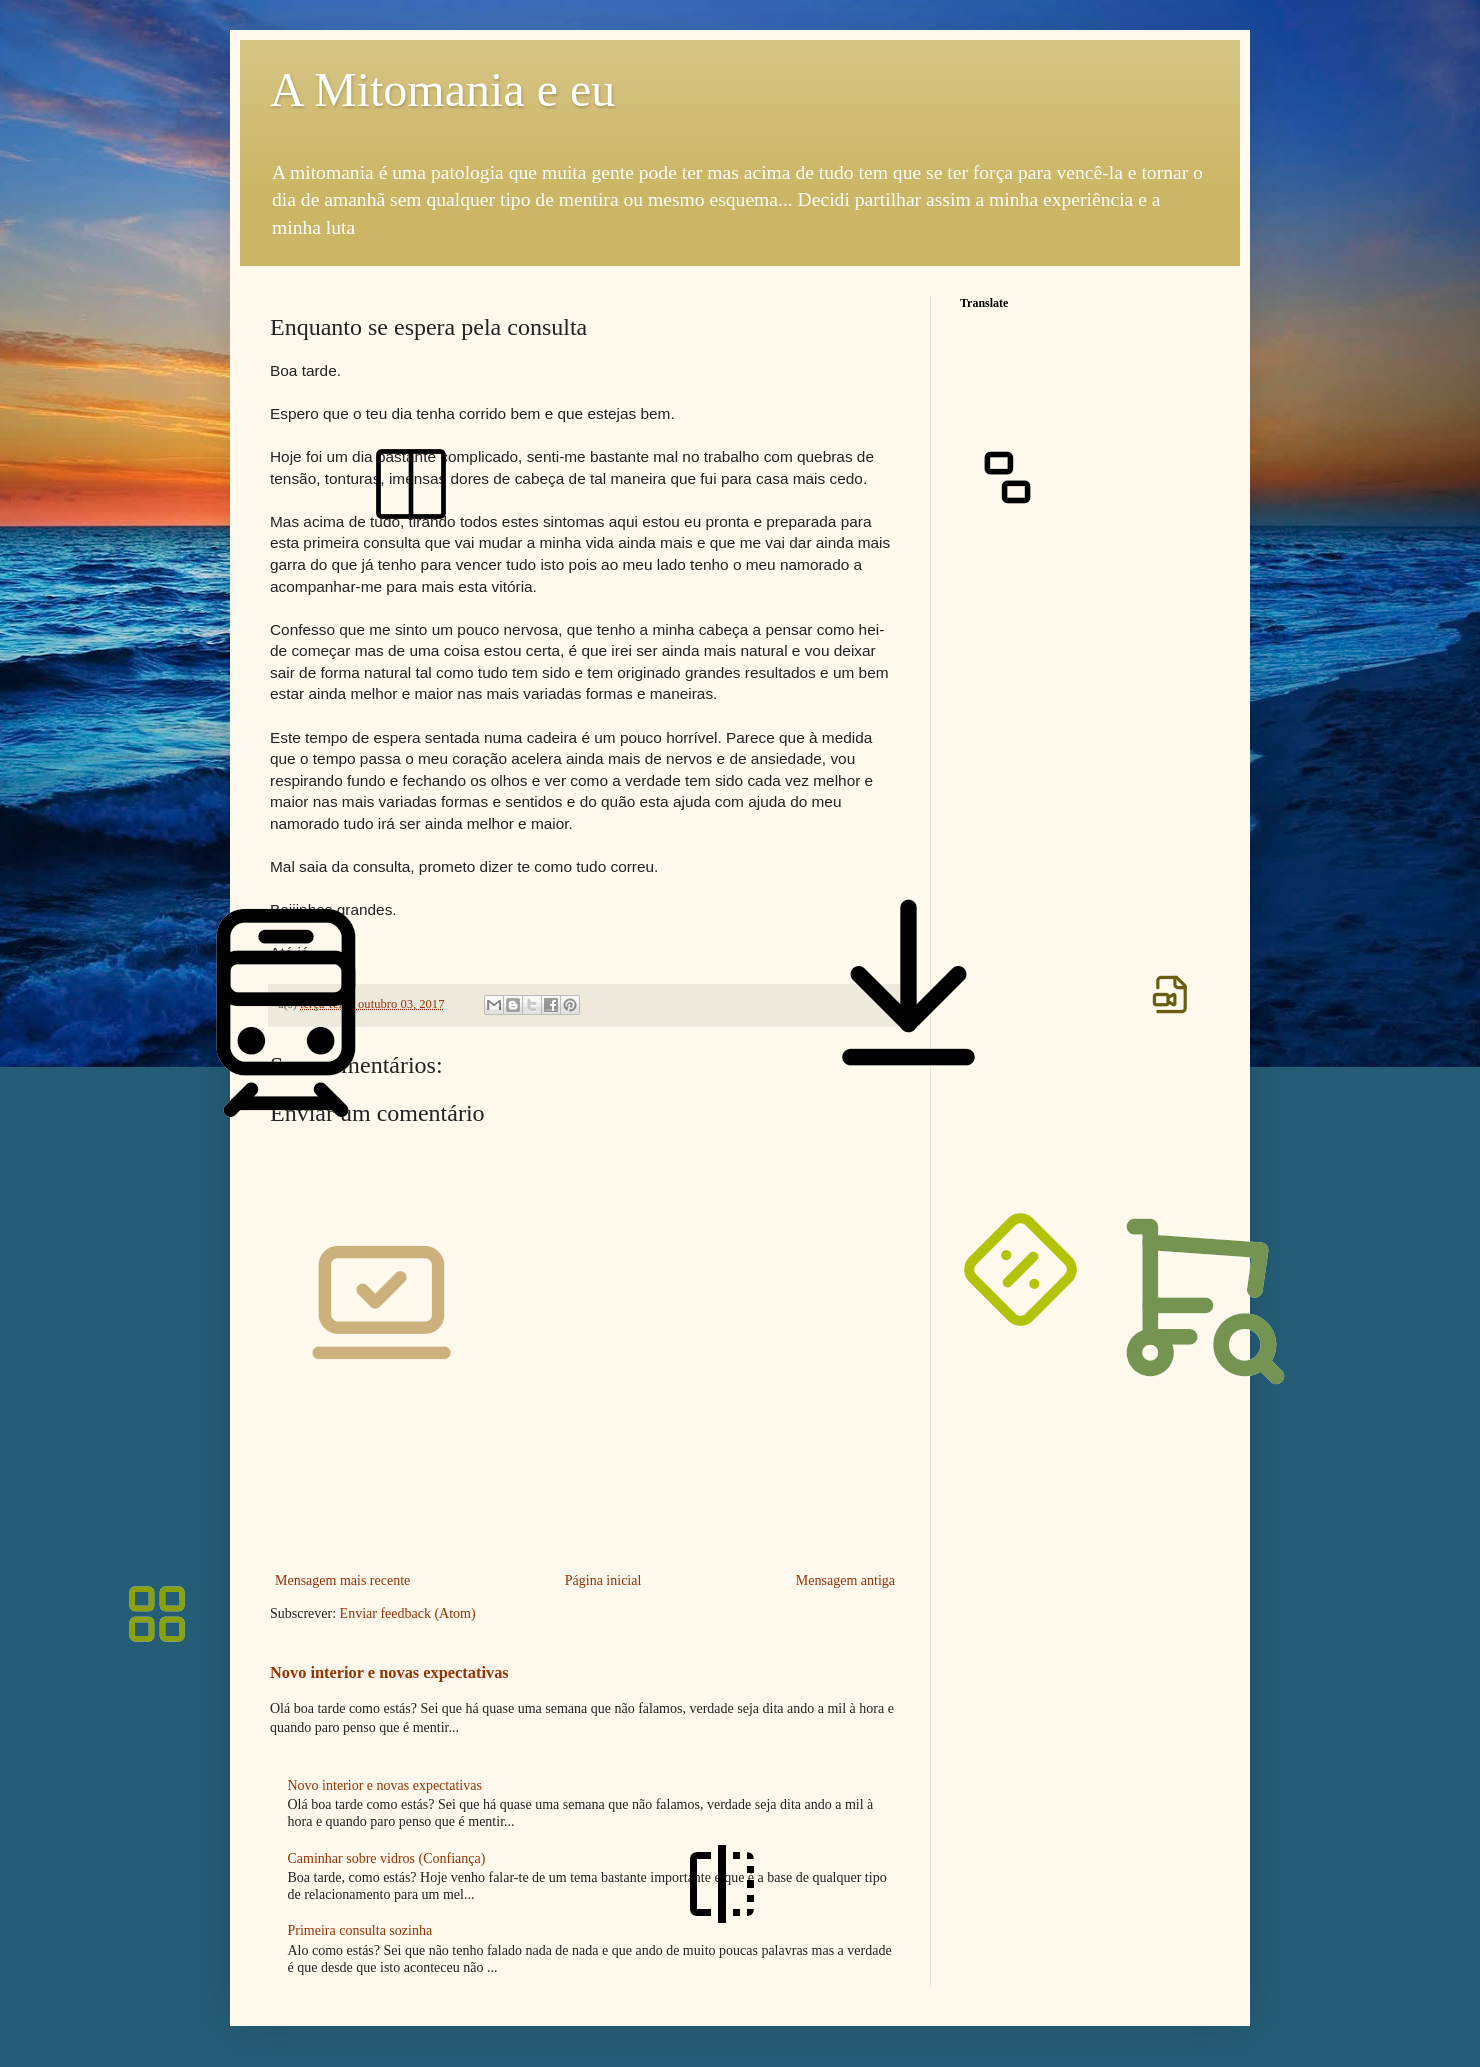 The width and height of the screenshot is (1480, 2067). What do you see at coordinates (722, 1884) in the screenshot?
I see `flip image horizontally` at bounding box center [722, 1884].